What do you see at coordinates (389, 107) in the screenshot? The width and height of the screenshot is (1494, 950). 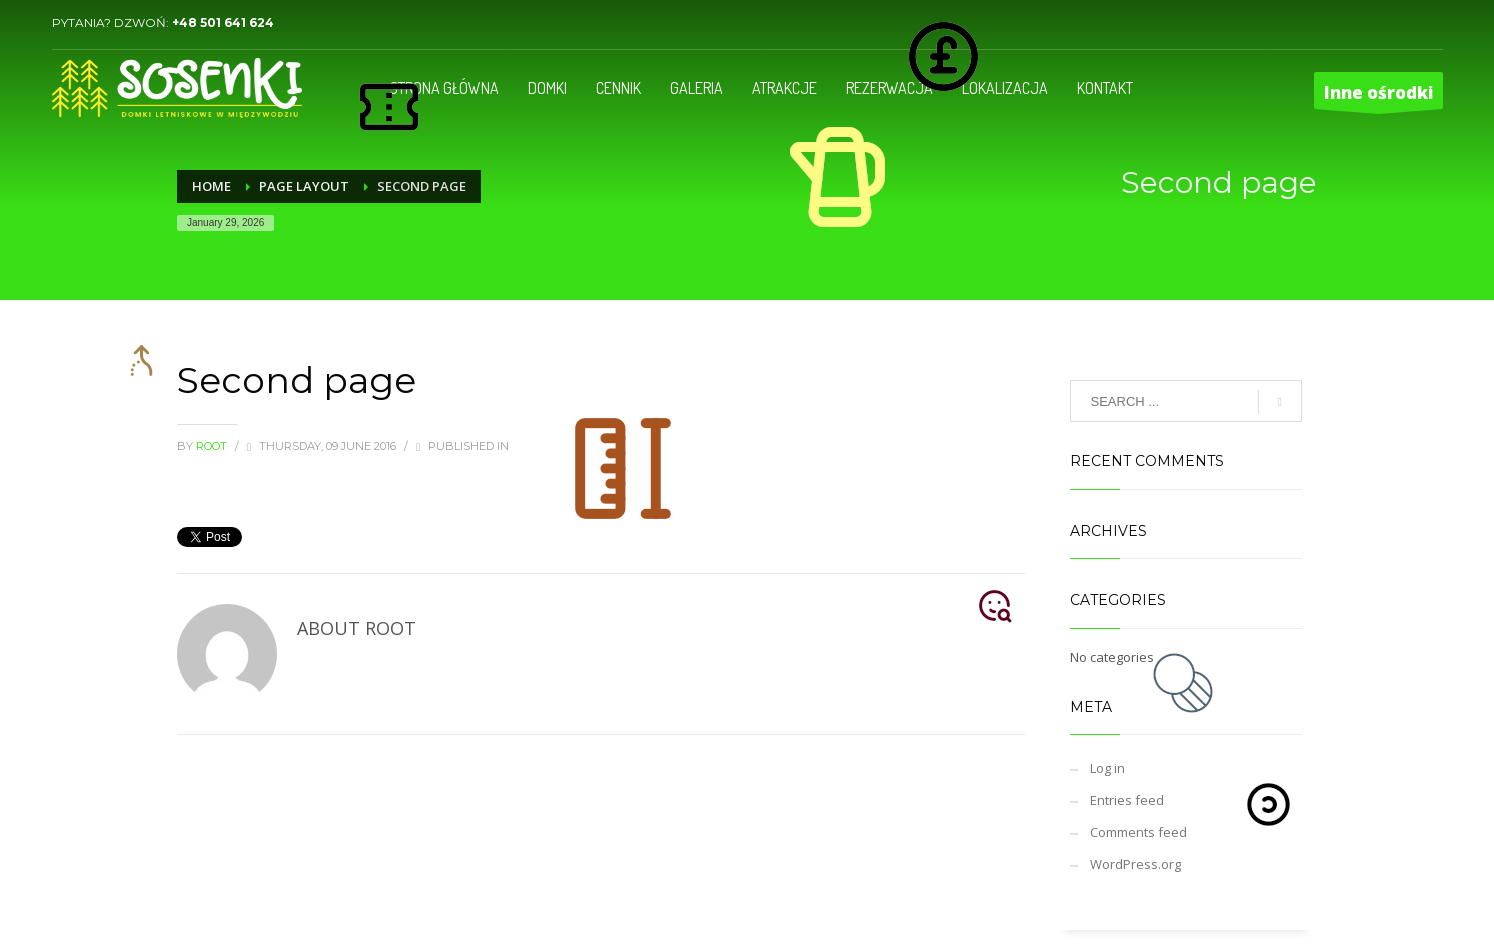 I see `view your tickets or passes` at bounding box center [389, 107].